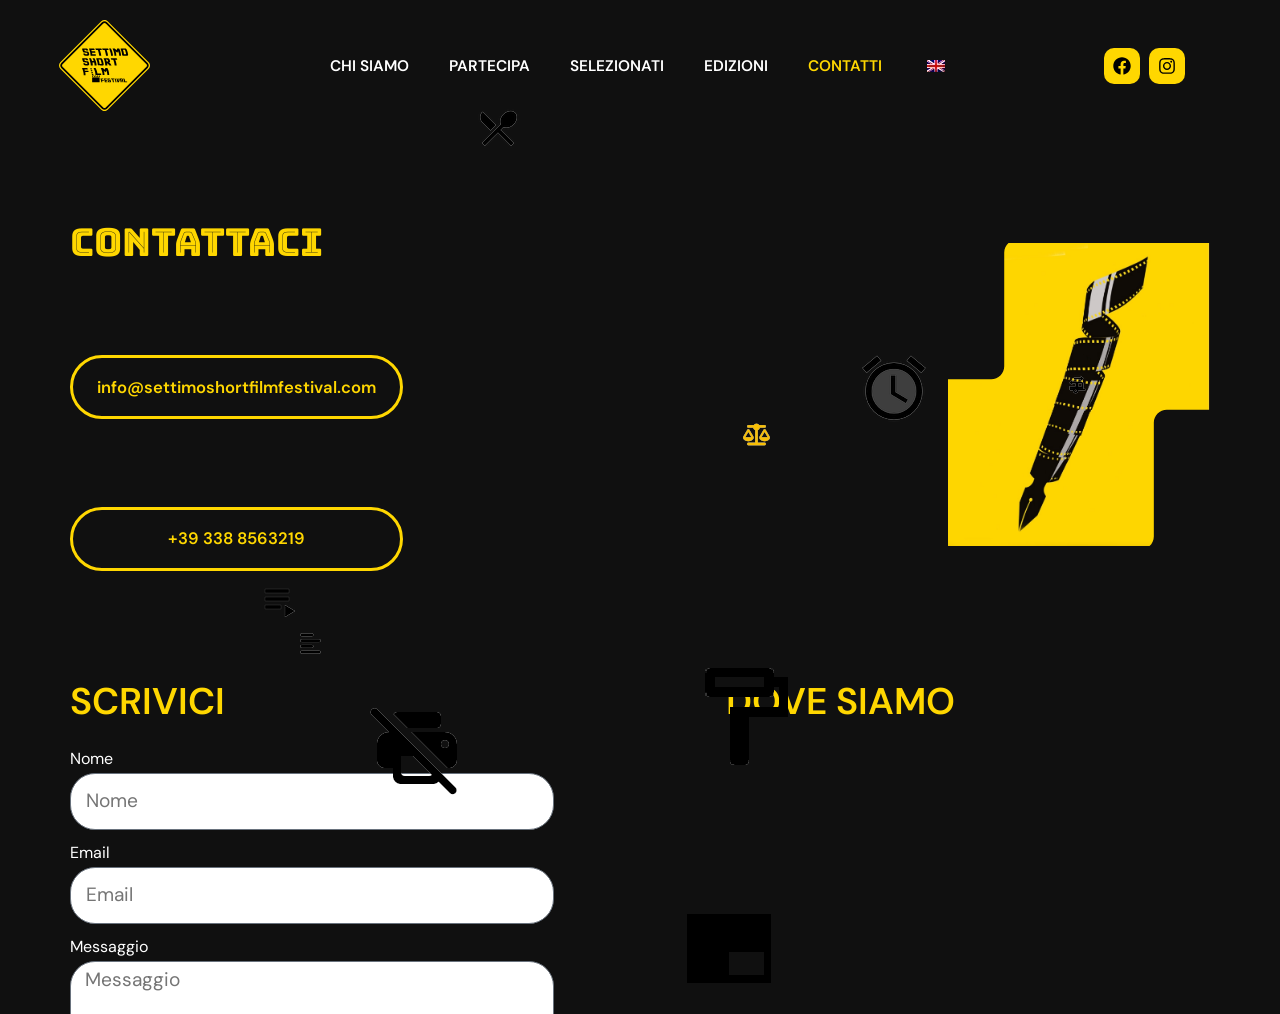 The height and width of the screenshot is (1014, 1280). Describe the element at coordinates (310, 643) in the screenshot. I see `align text to the left` at that location.